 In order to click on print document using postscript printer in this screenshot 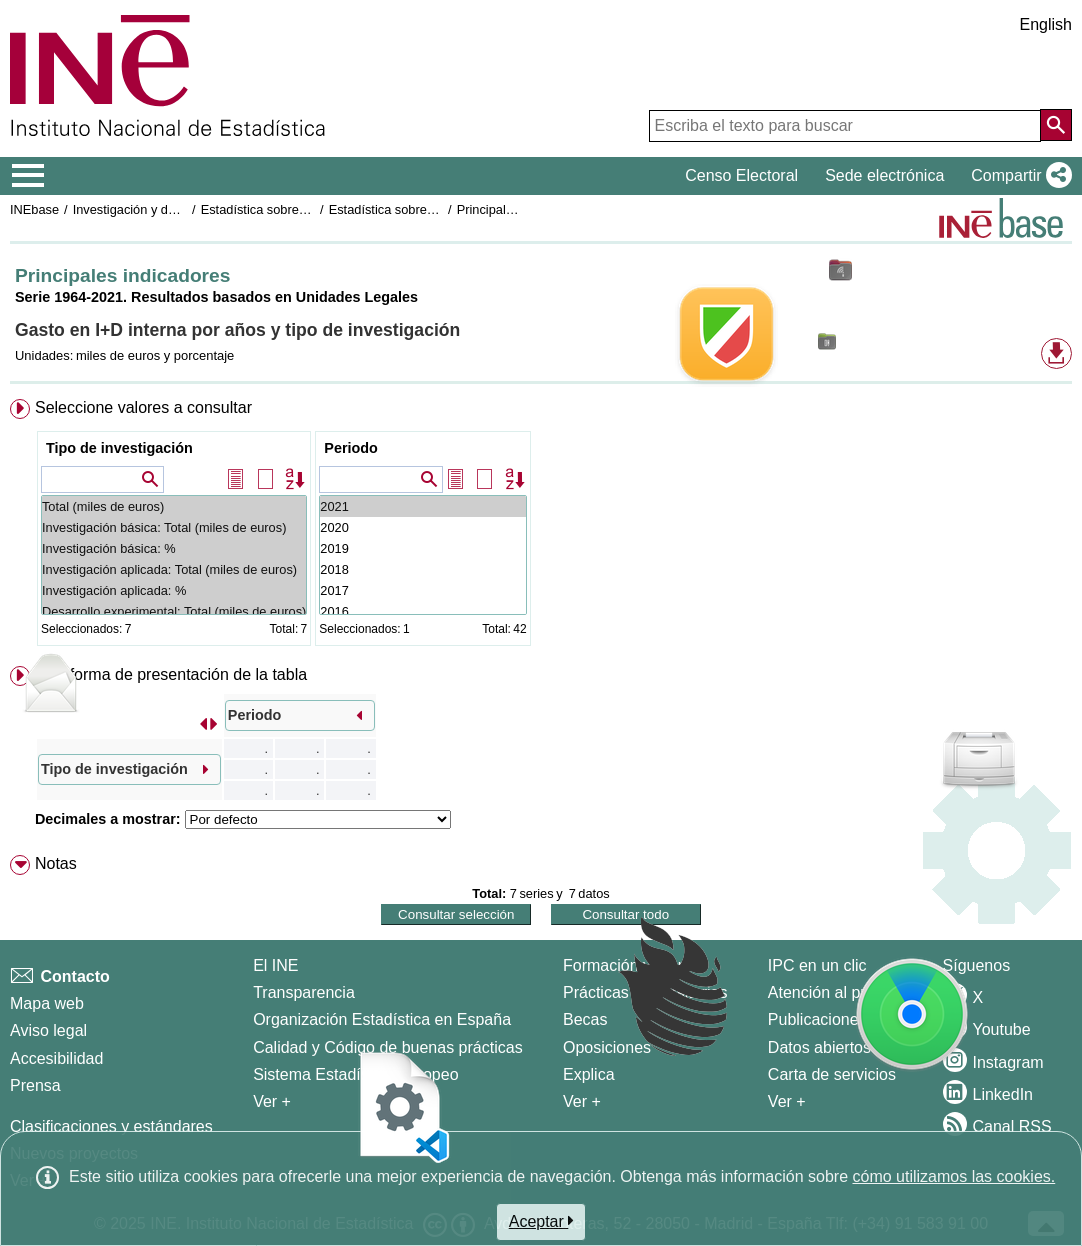, I will do `click(979, 759)`.